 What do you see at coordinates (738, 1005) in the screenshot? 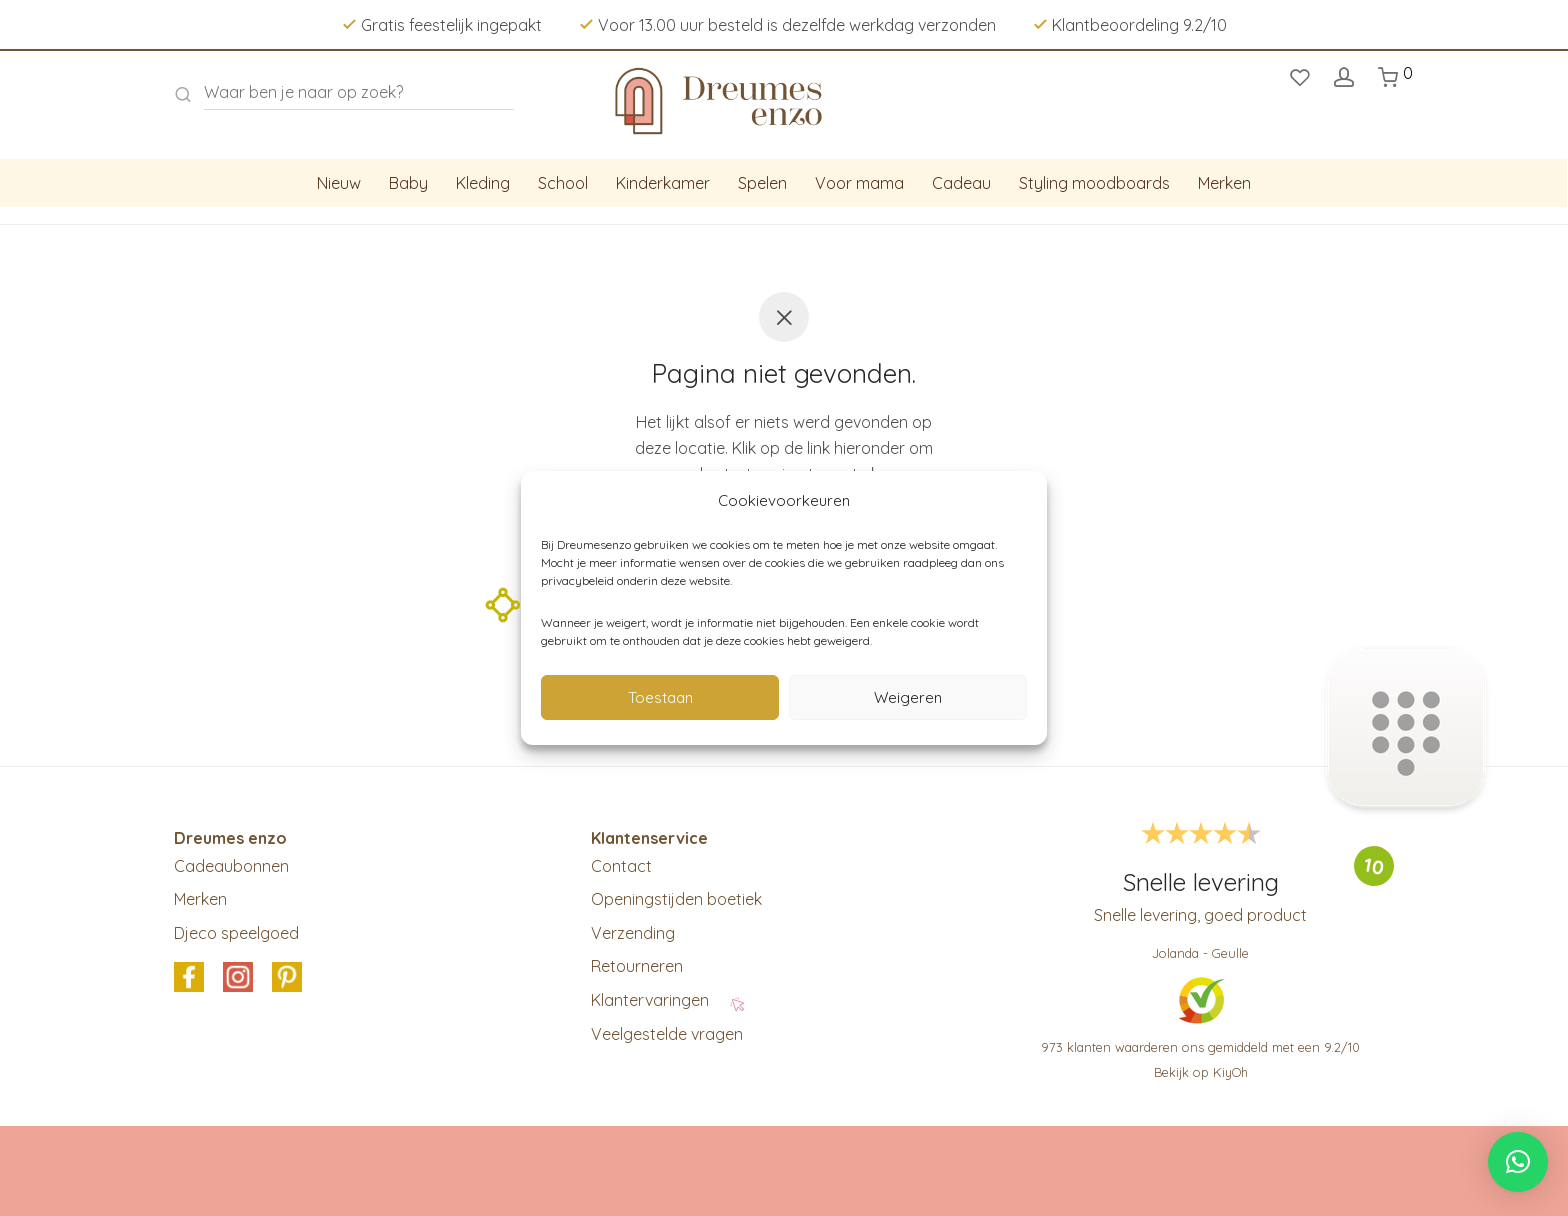
I see `click or tap to interact` at bounding box center [738, 1005].